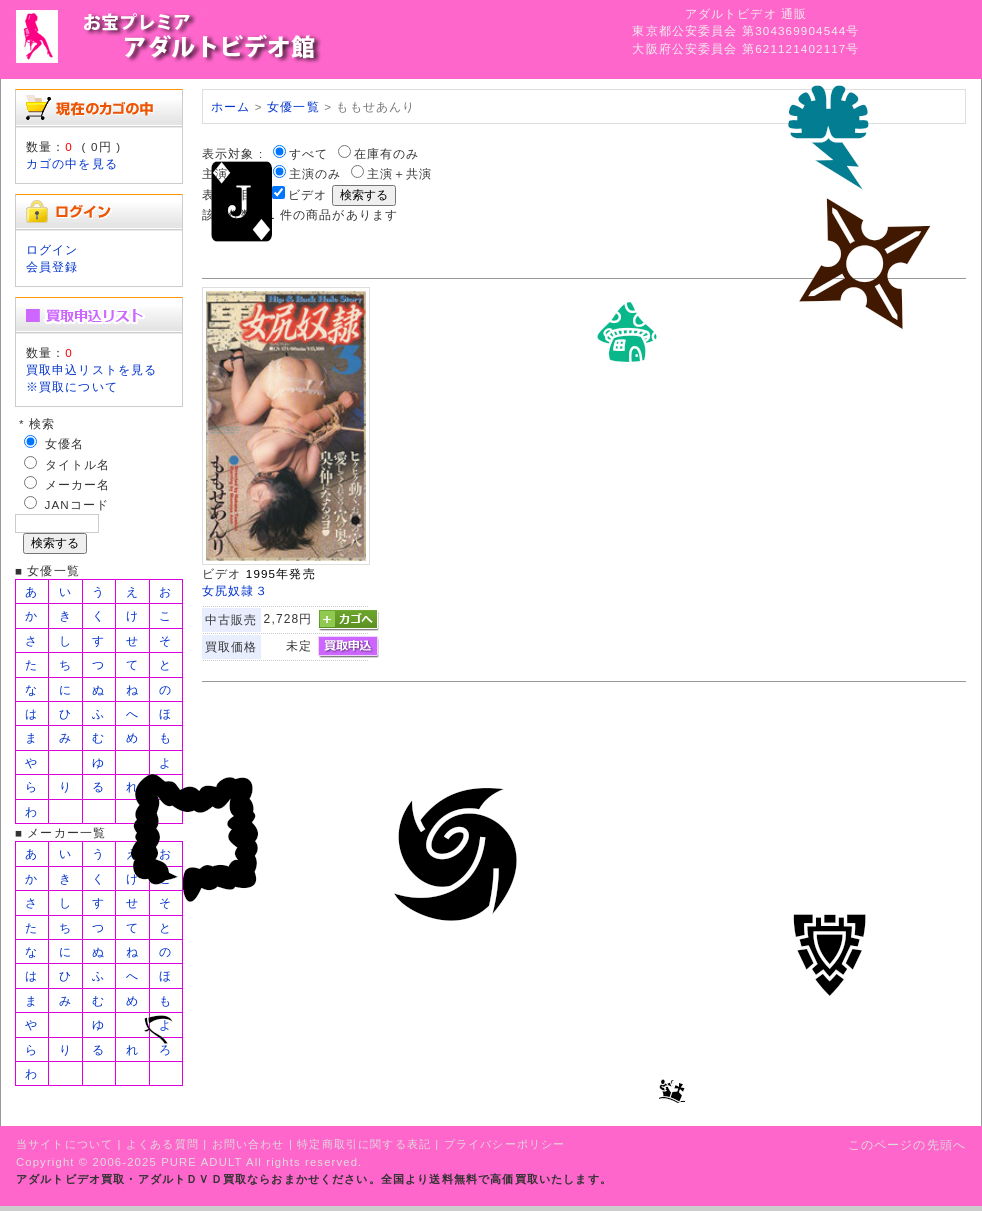 The width and height of the screenshot is (982, 1211). What do you see at coordinates (672, 1090) in the screenshot?
I see `select fomorian enemy type or creature class` at bounding box center [672, 1090].